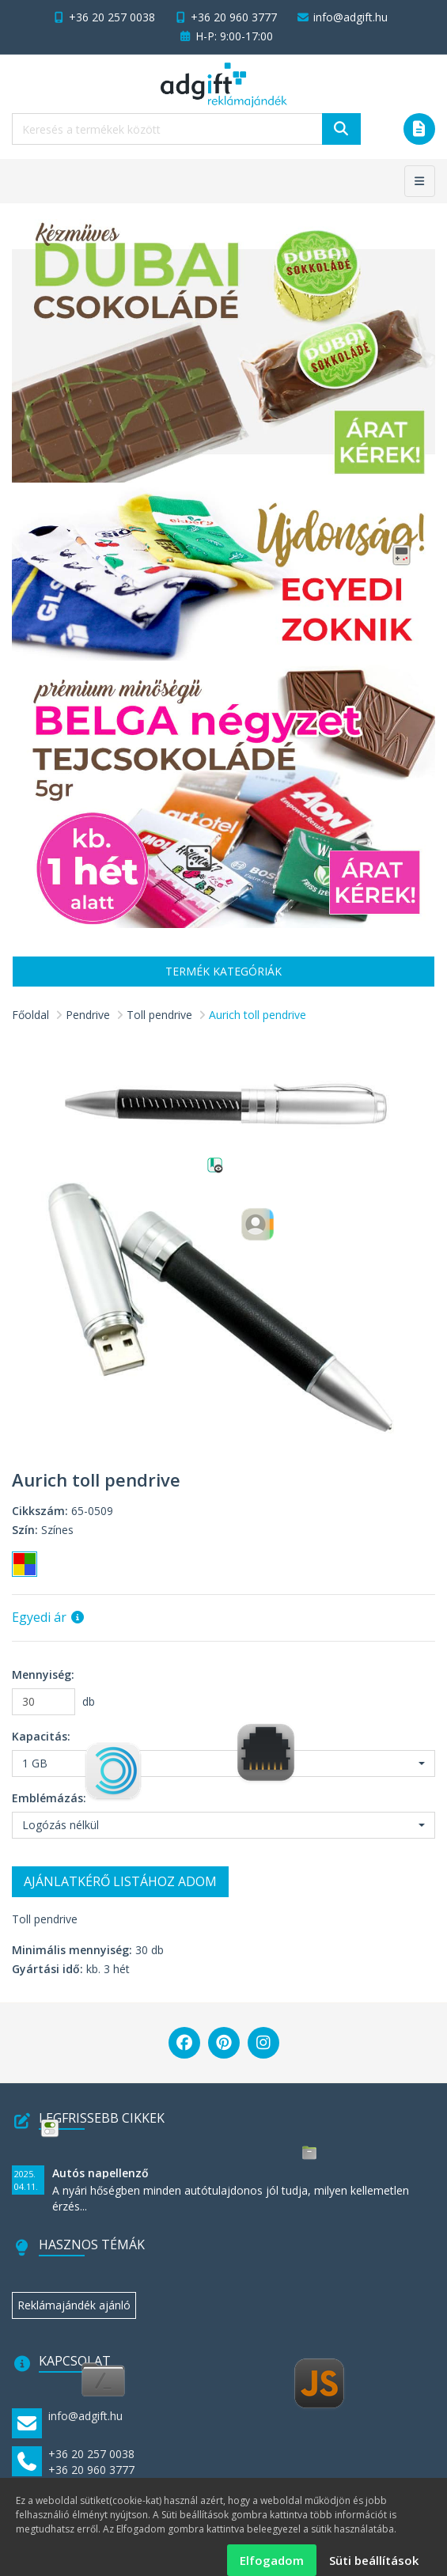 The height and width of the screenshot is (2576, 447). I want to click on open calibre e-book viewer, so click(214, 1165).